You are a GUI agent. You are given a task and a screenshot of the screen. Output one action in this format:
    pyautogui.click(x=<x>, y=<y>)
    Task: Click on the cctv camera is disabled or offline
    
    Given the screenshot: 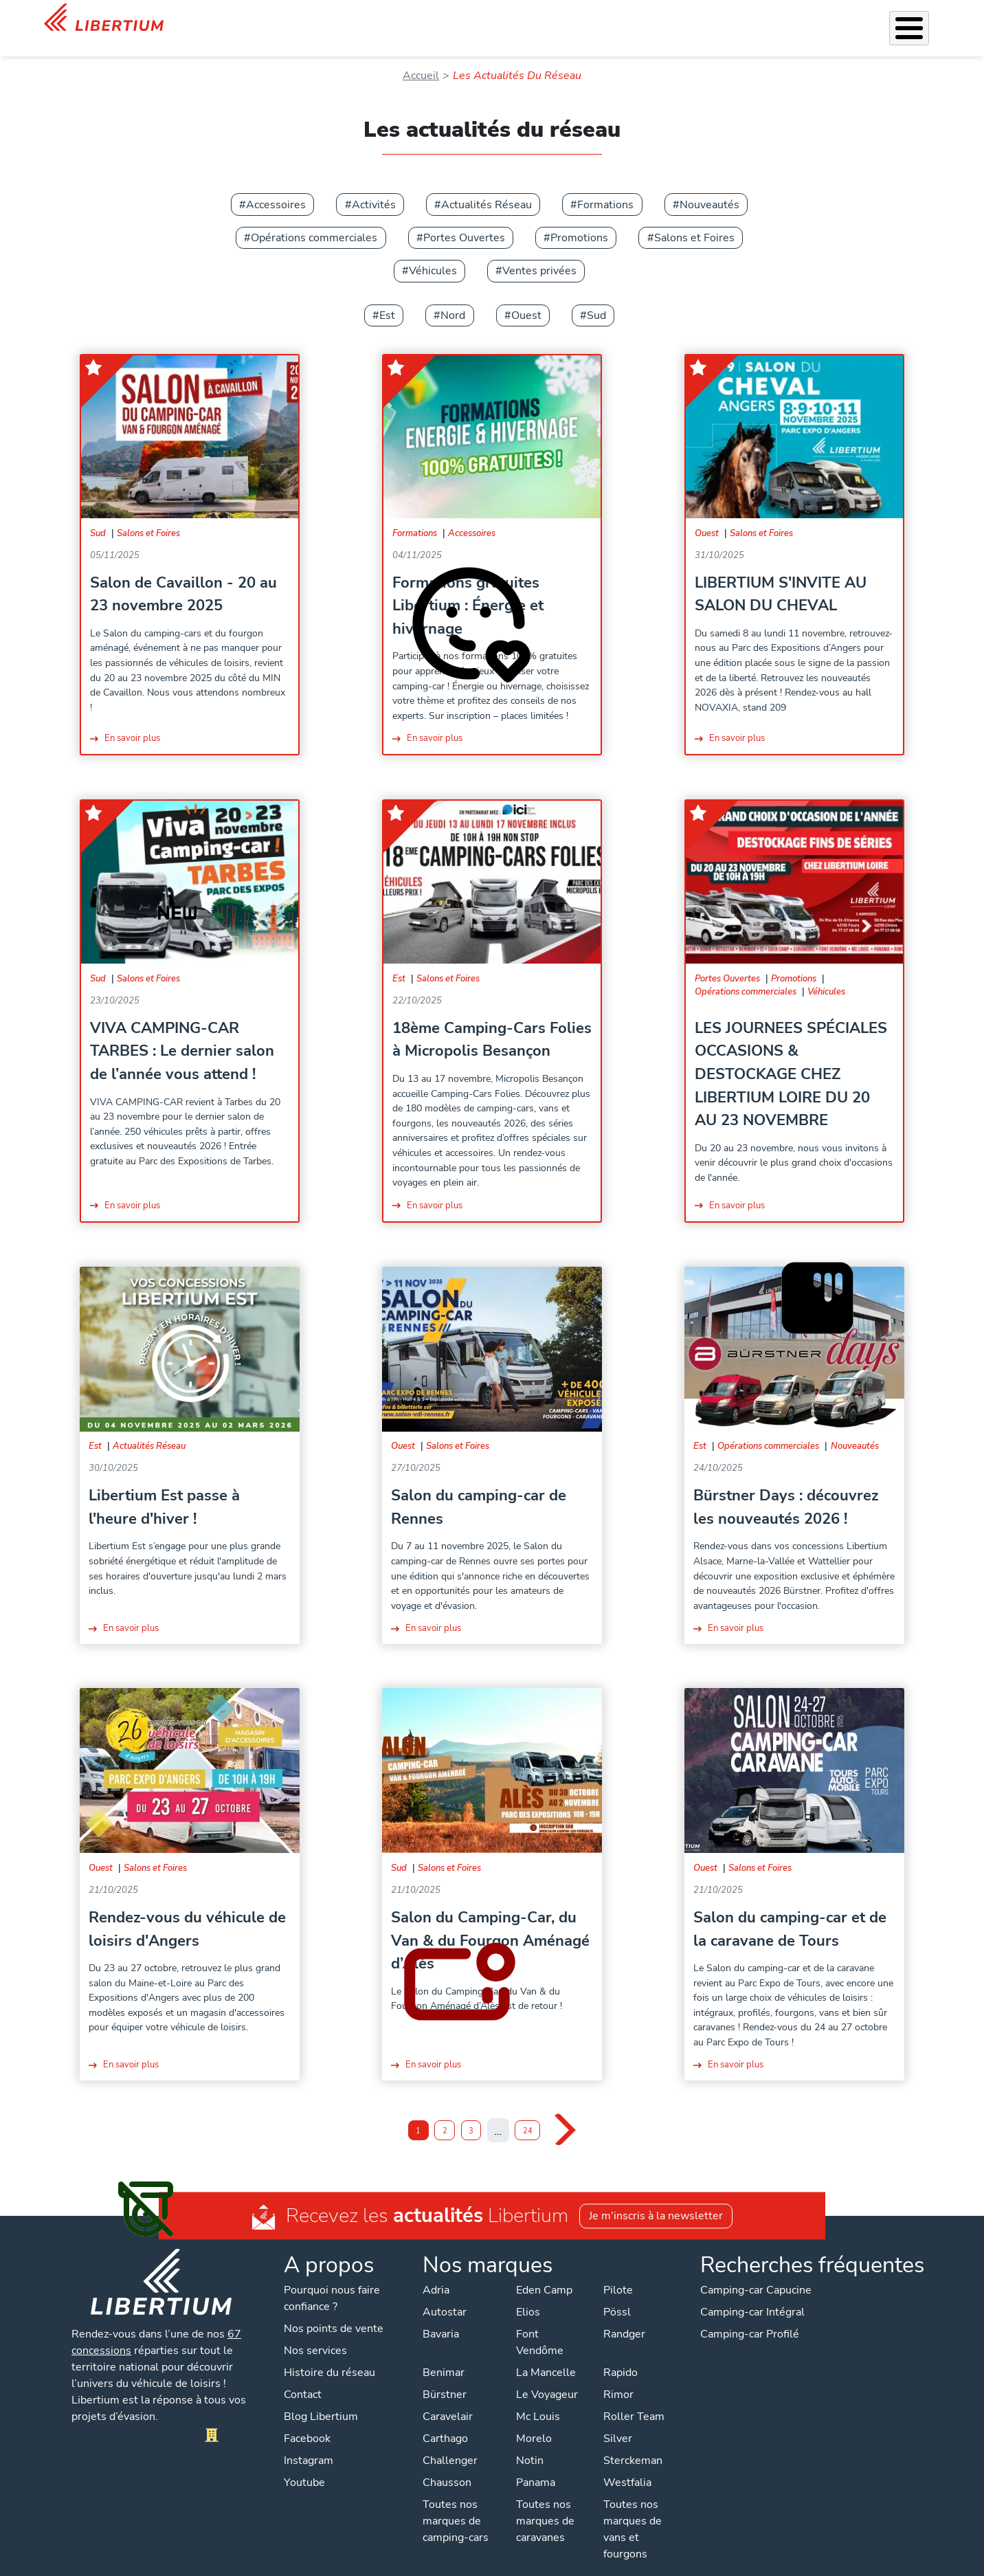 What is the action you would take?
    pyautogui.click(x=146, y=2209)
    